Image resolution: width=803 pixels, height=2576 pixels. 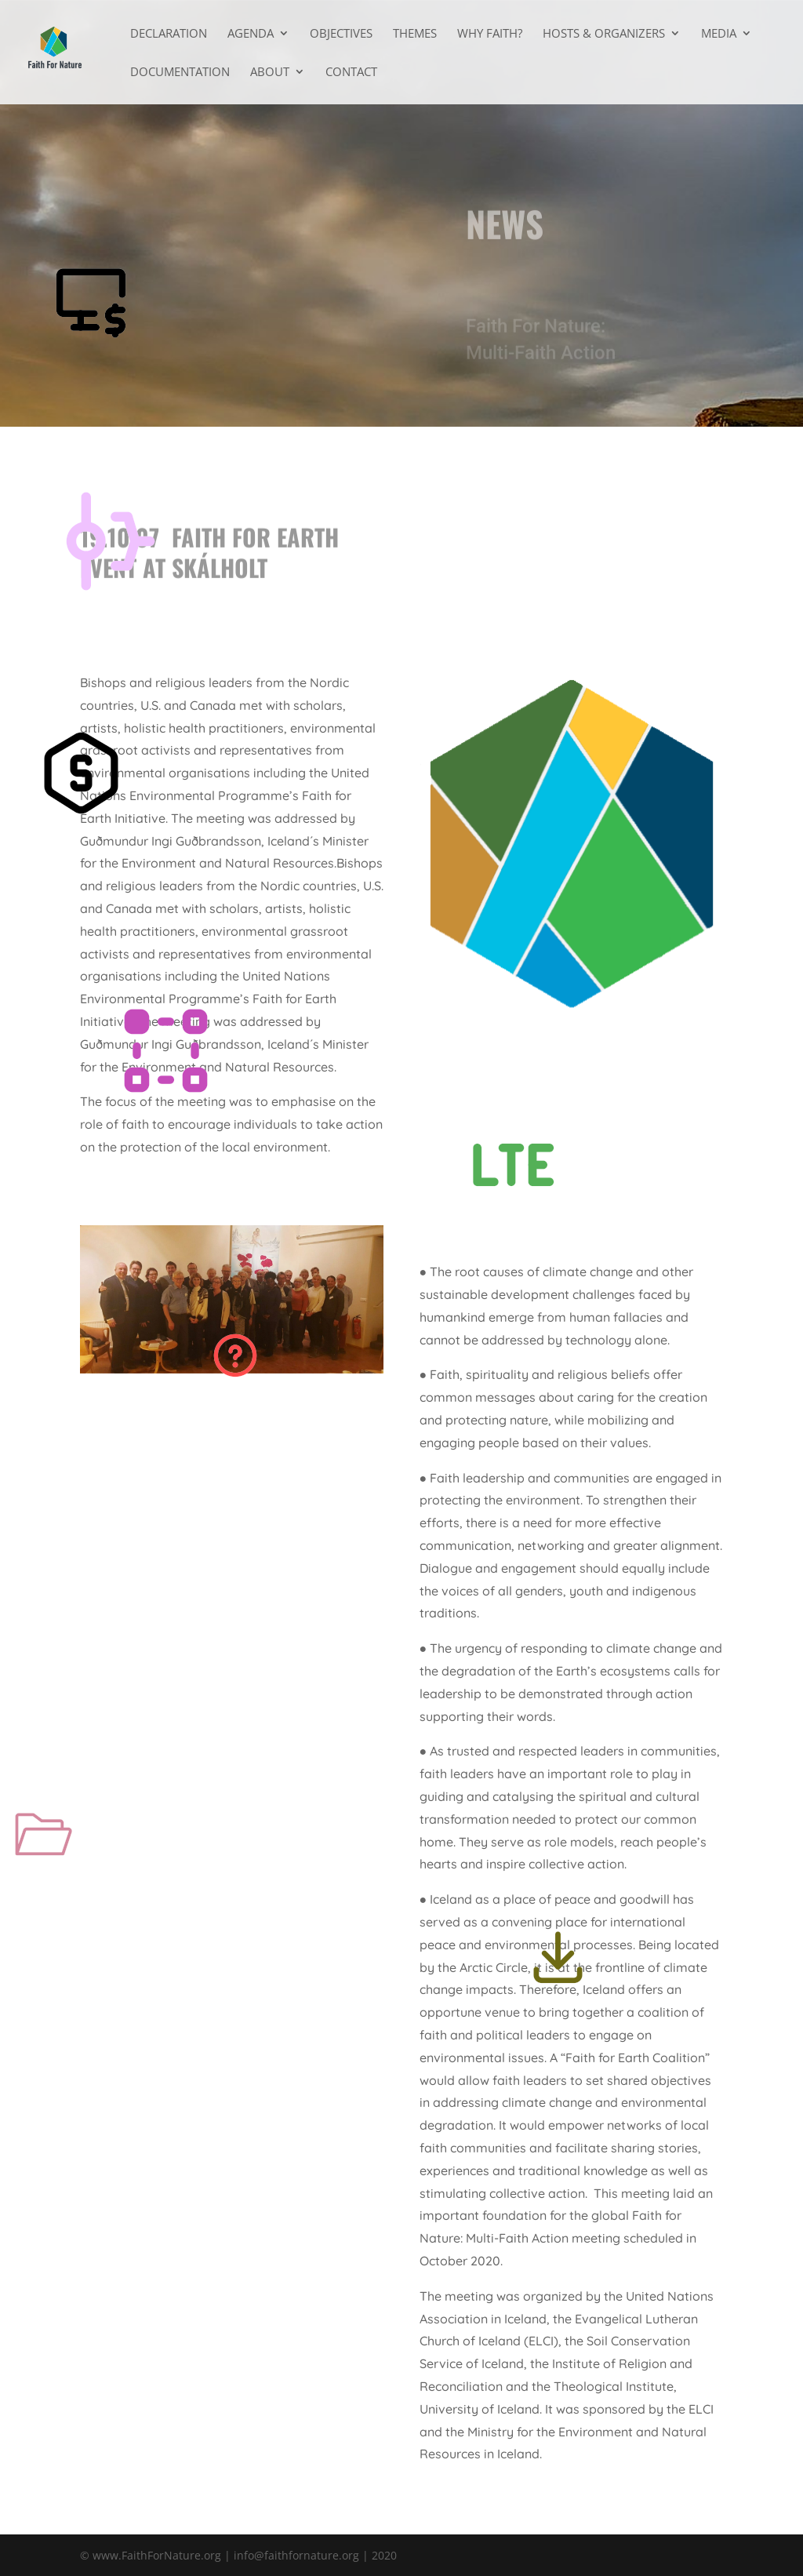 What do you see at coordinates (42, 1833) in the screenshot?
I see `open folder to view contents` at bounding box center [42, 1833].